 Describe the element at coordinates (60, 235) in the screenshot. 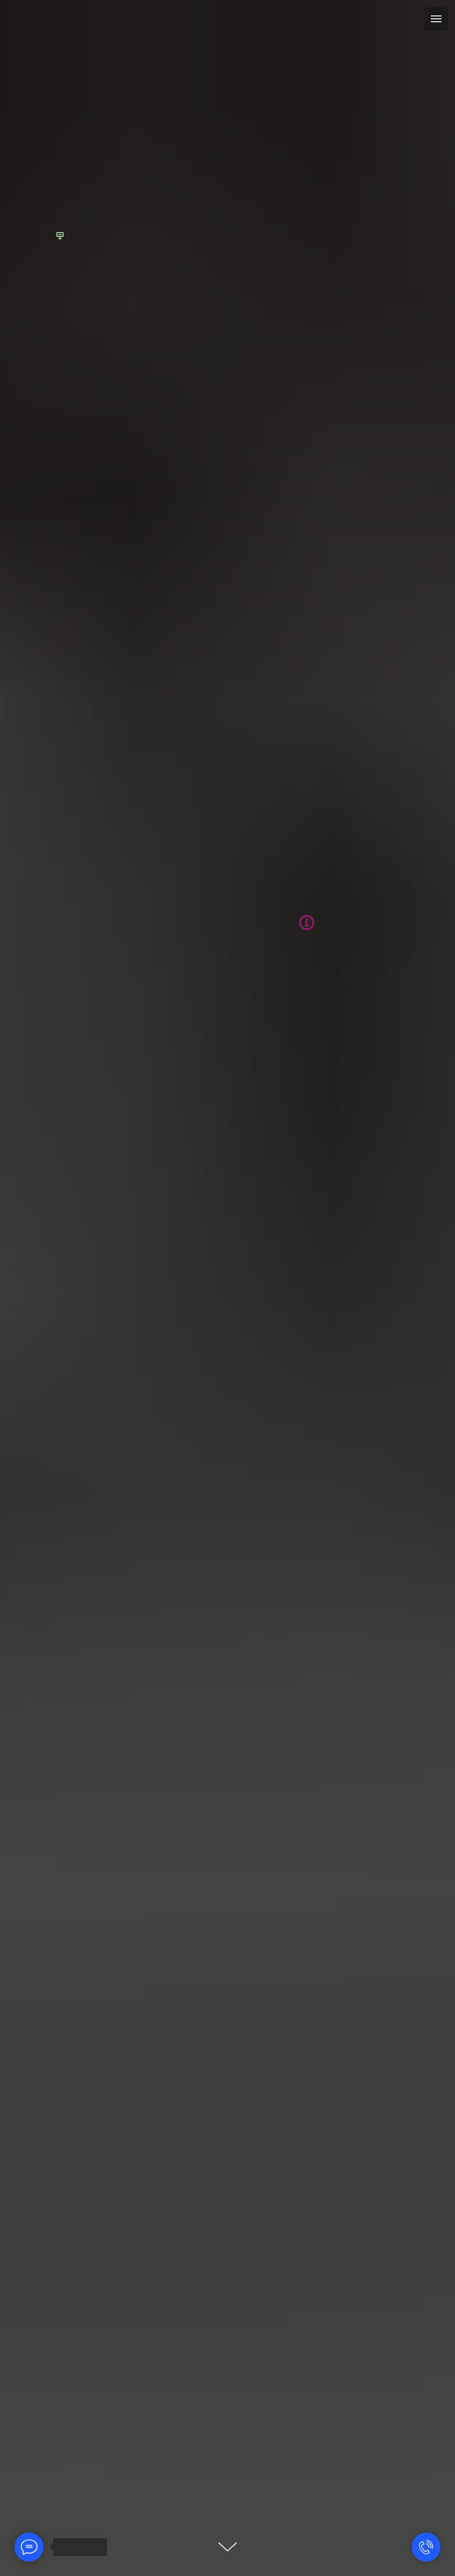

I see `indicates a reserved item or resource` at that location.